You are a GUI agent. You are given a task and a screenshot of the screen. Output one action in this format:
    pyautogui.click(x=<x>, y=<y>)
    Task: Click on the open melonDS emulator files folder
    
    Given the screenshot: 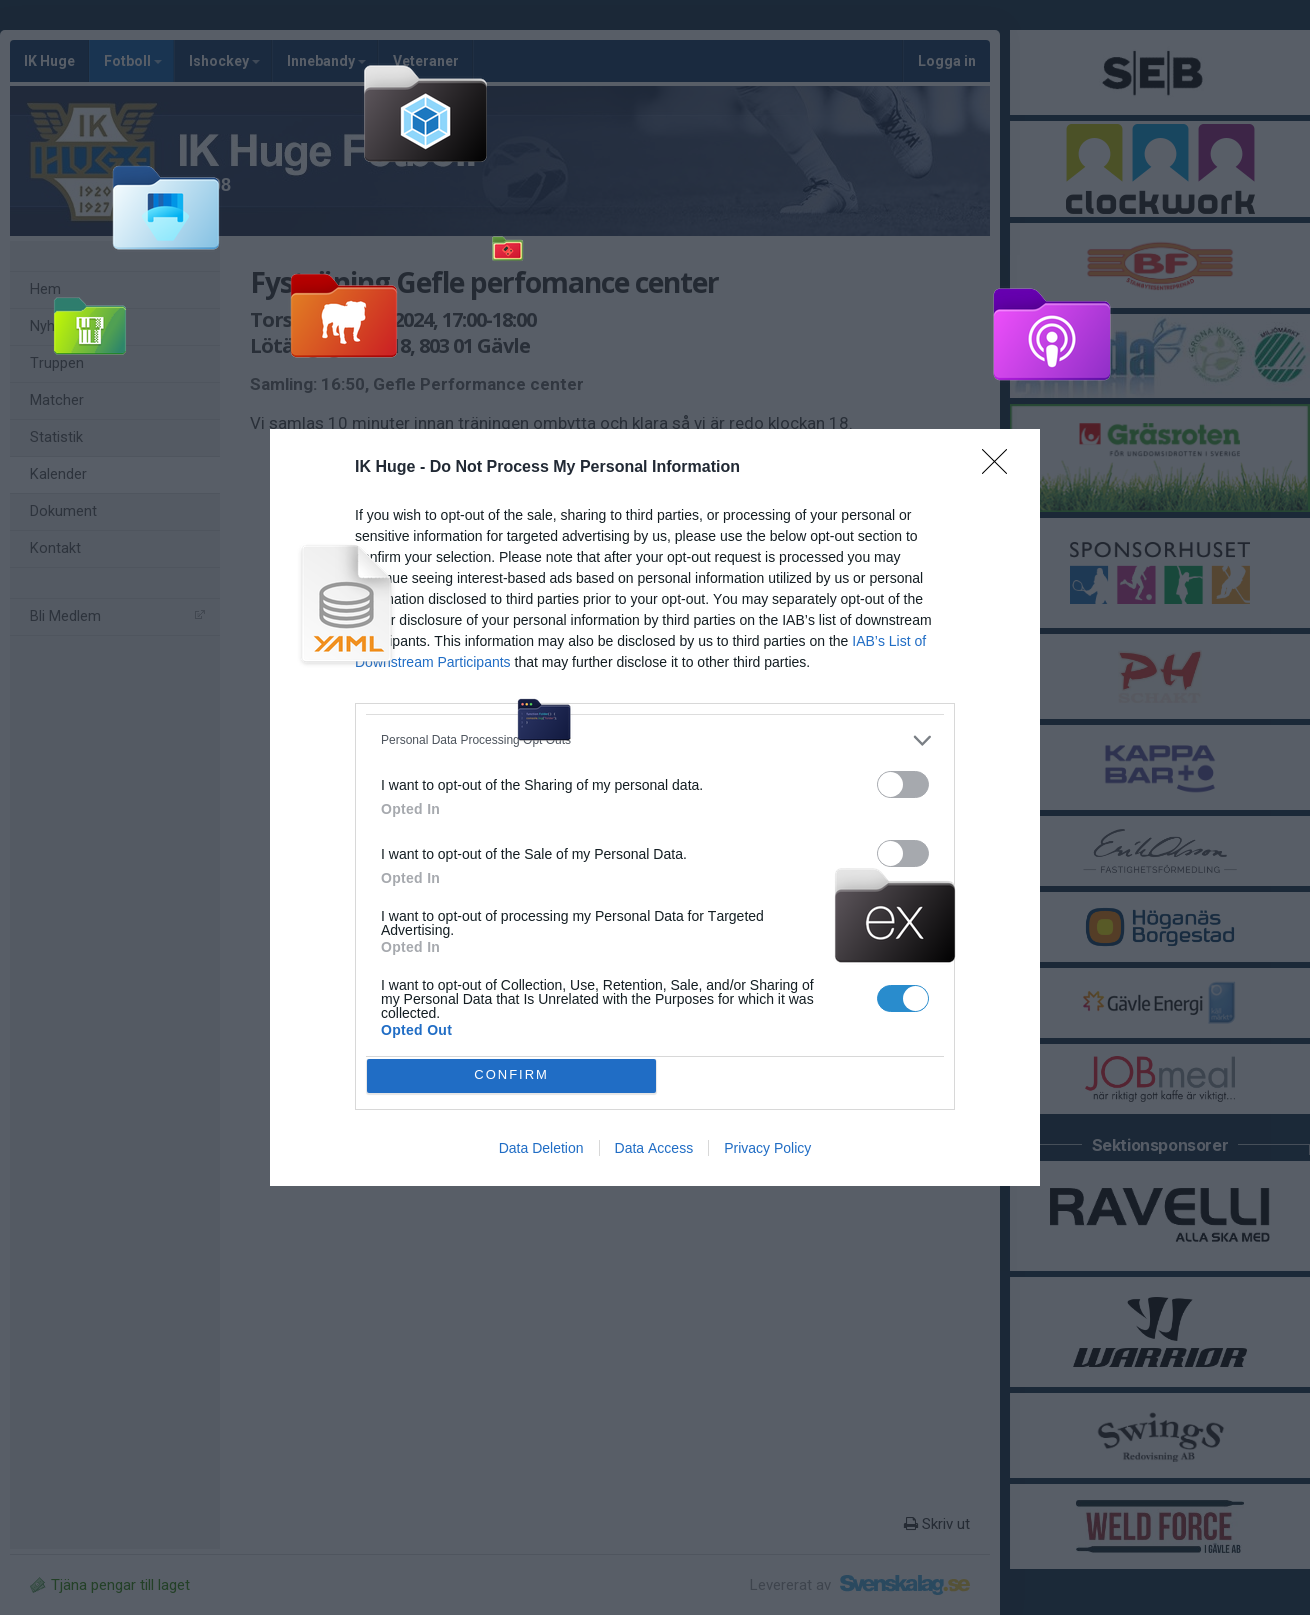 What is the action you would take?
    pyautogui.click(x=507, y=249)
    